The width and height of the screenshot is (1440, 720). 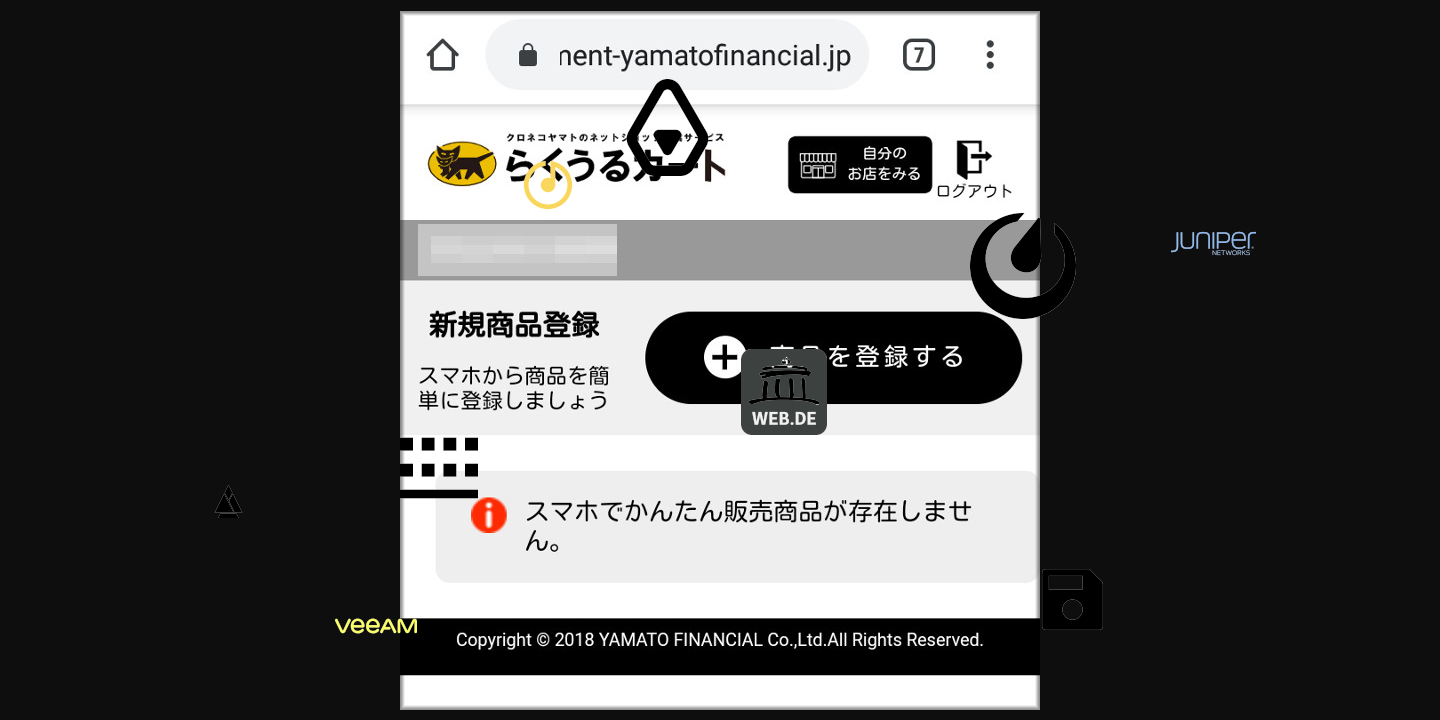 What do you see at coordinates (784, 392) in the screenshot?
I see `open web.de email service` at bounding box center [784, 392].